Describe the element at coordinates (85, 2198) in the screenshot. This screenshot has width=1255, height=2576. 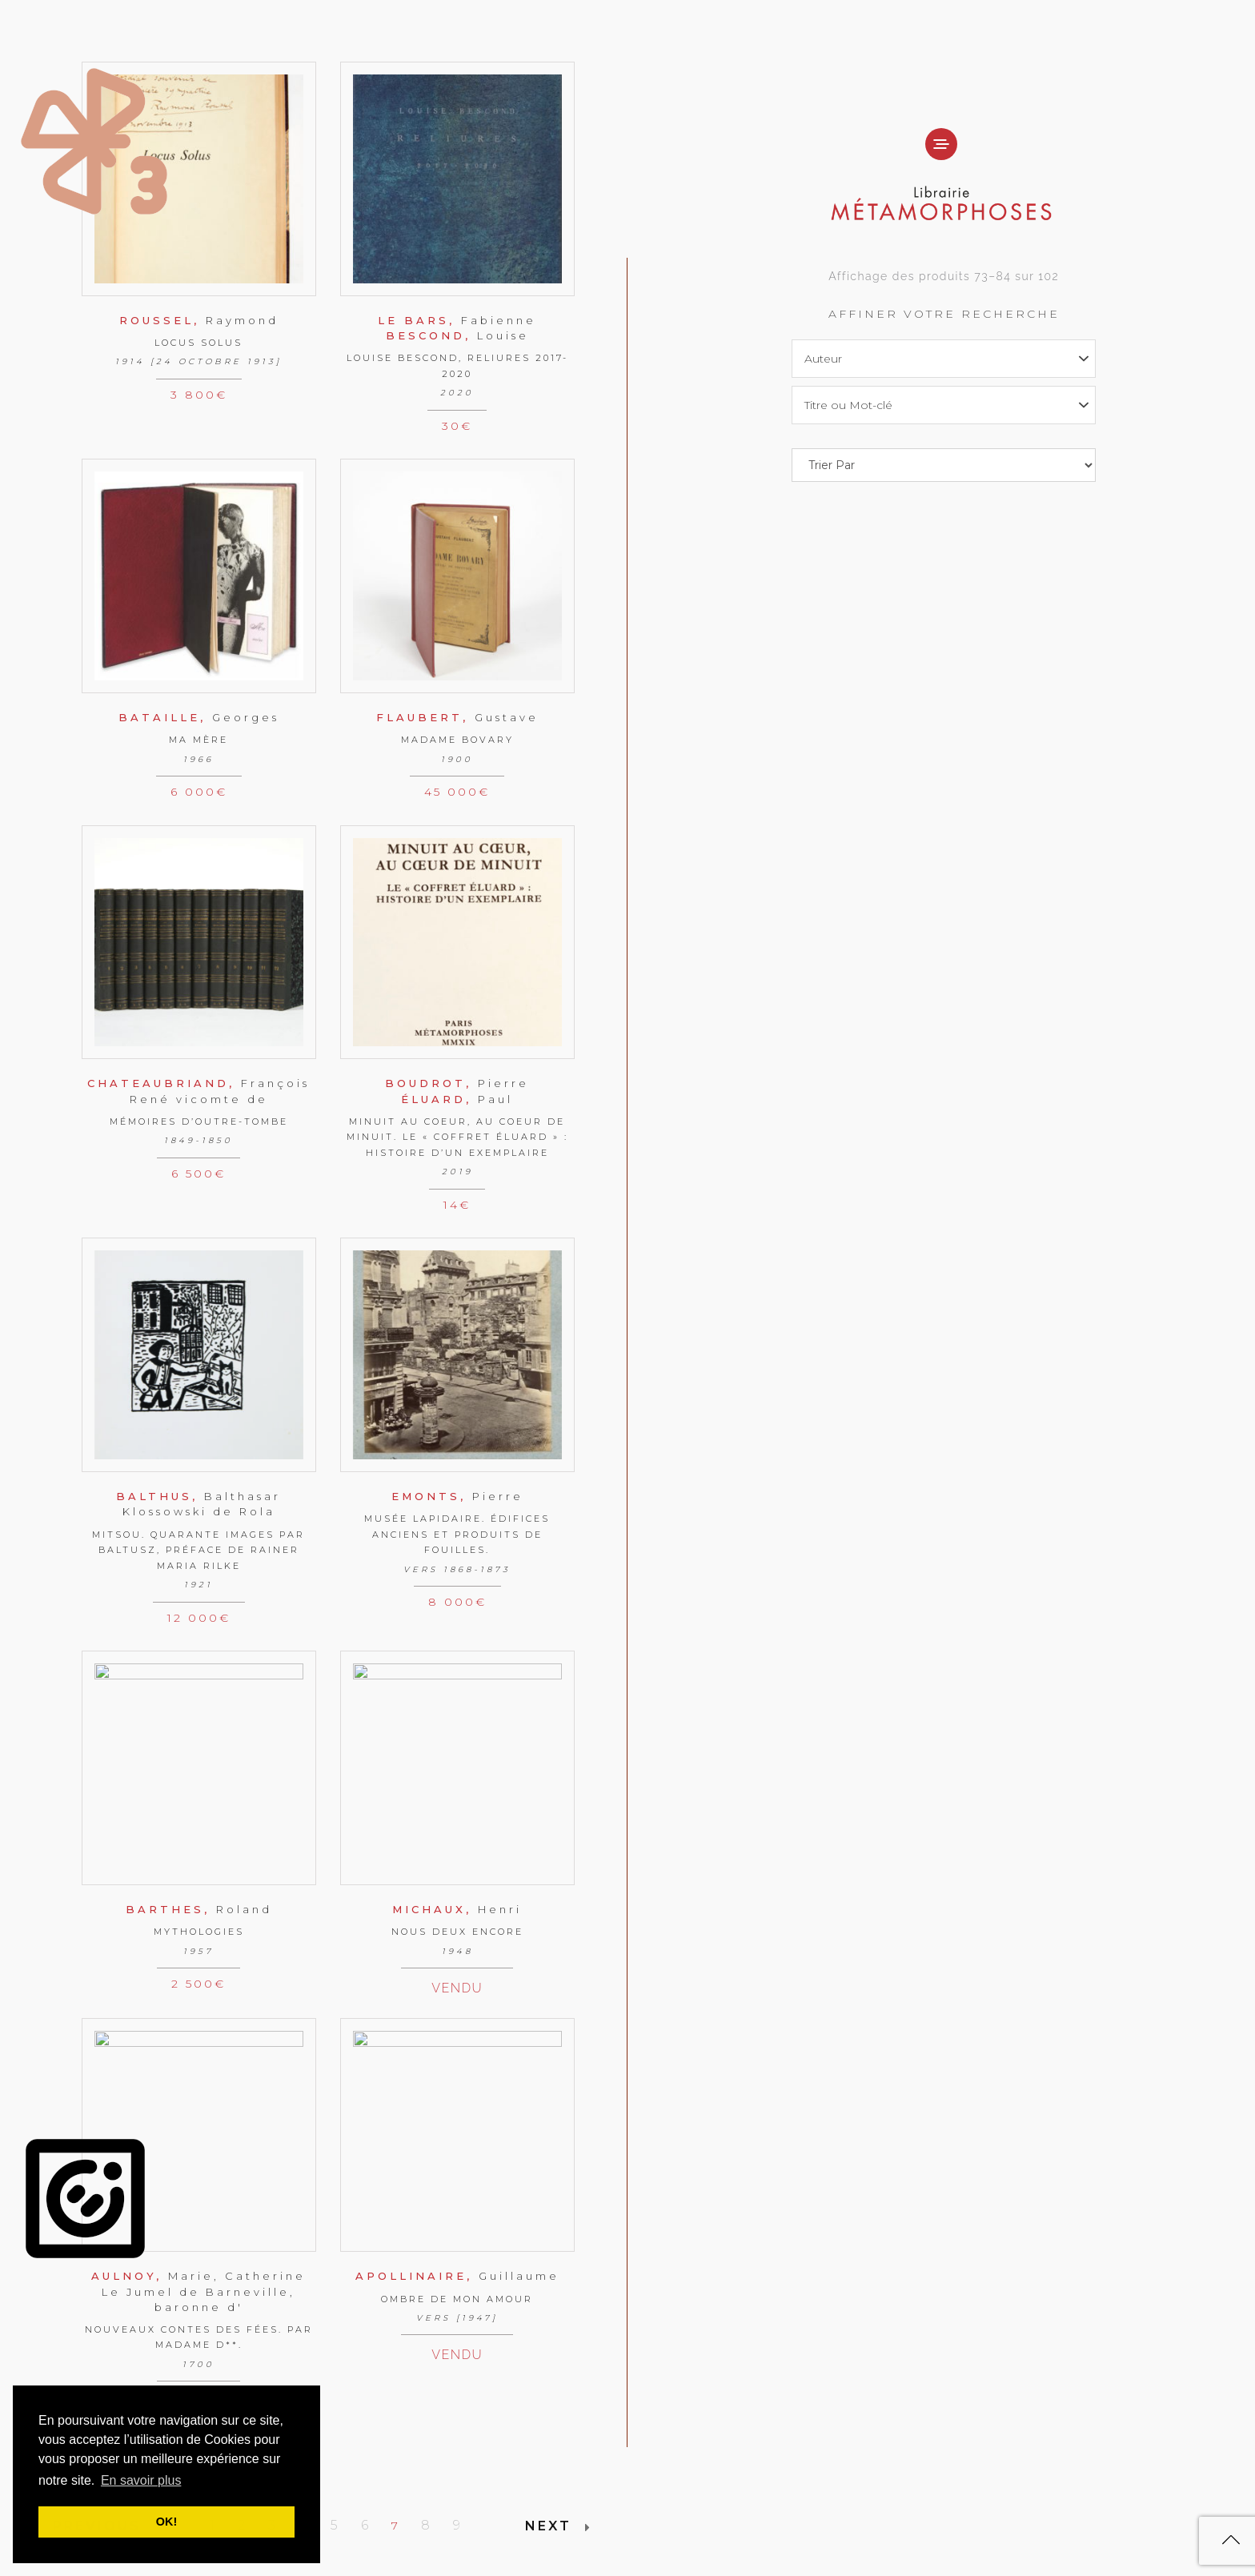
I see `access laundry or washing machine controls` at that location.